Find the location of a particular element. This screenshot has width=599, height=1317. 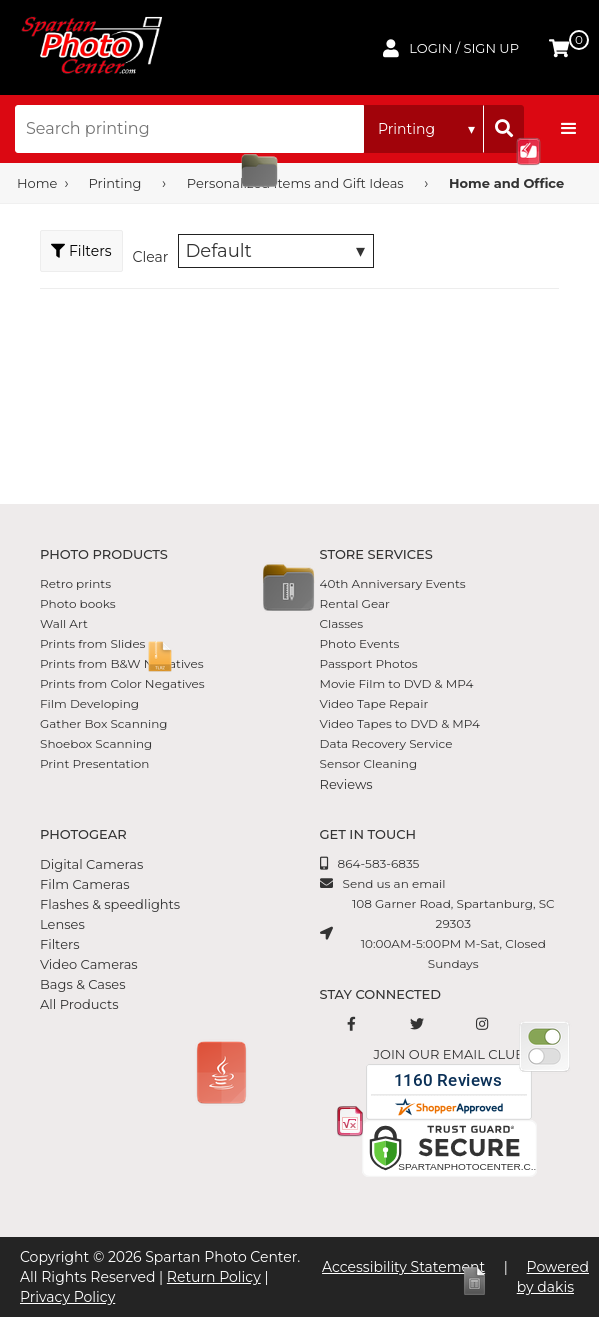

an lrzip-compressed tar archive file is located at coordinates (160, 657).